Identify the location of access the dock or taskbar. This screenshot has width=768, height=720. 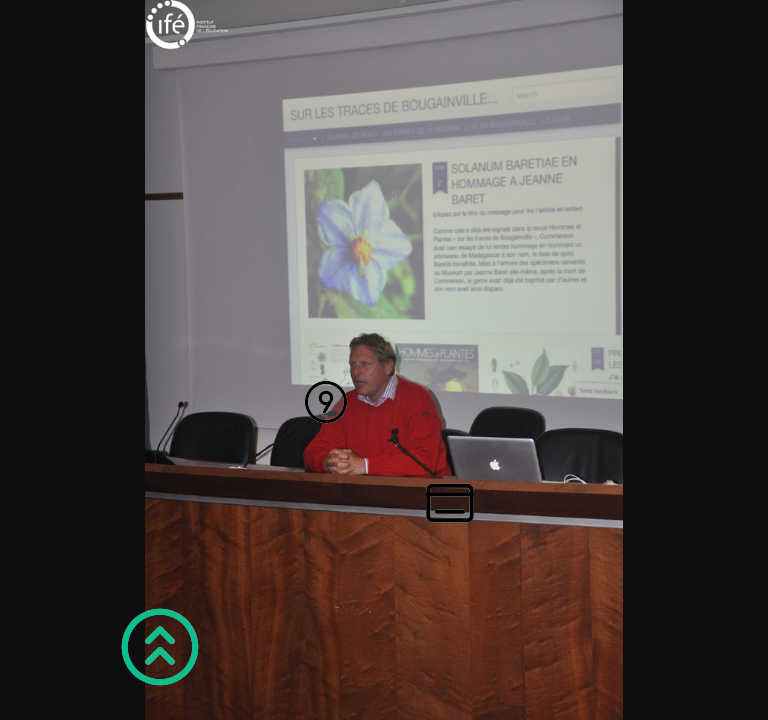
(450, 503).